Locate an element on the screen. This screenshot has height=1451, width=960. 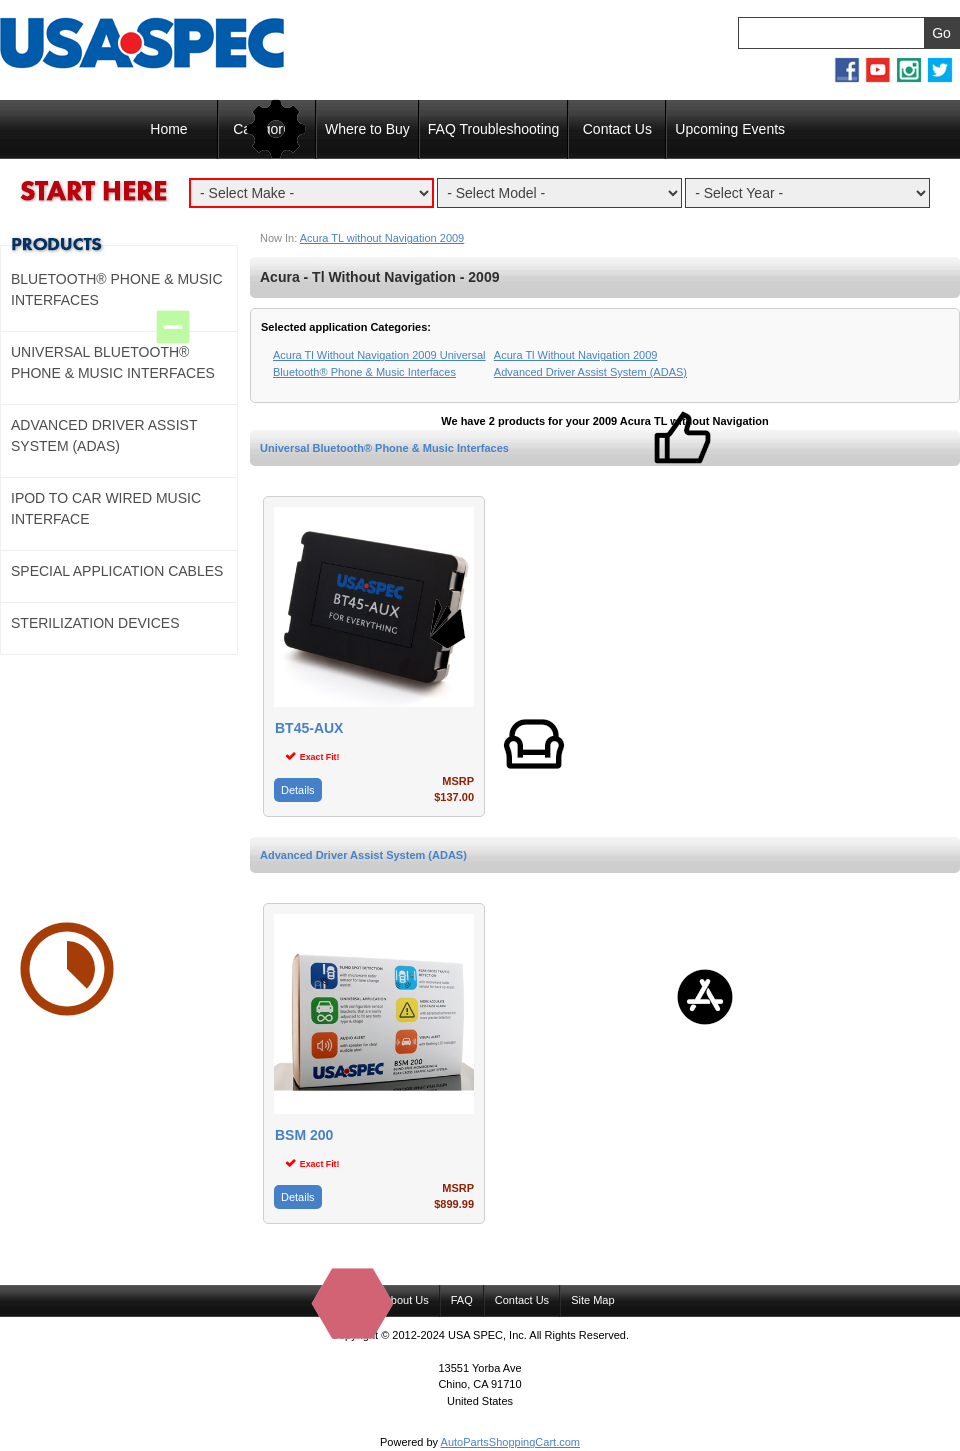
open the Apple App Store is located at coordinates (705, 997).